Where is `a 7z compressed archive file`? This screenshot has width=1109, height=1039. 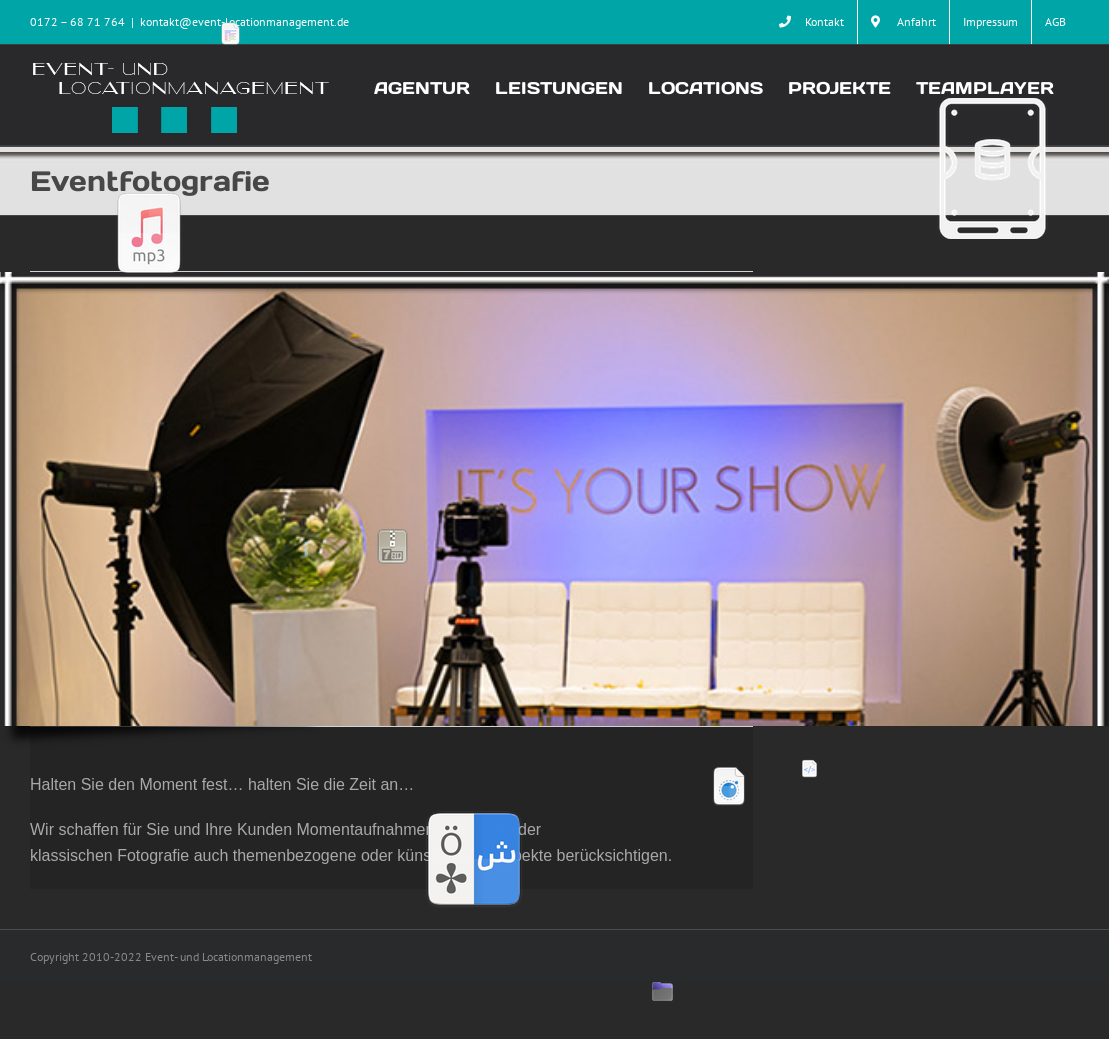
a 7z compressed archive file is located at coordinates (392, 546).